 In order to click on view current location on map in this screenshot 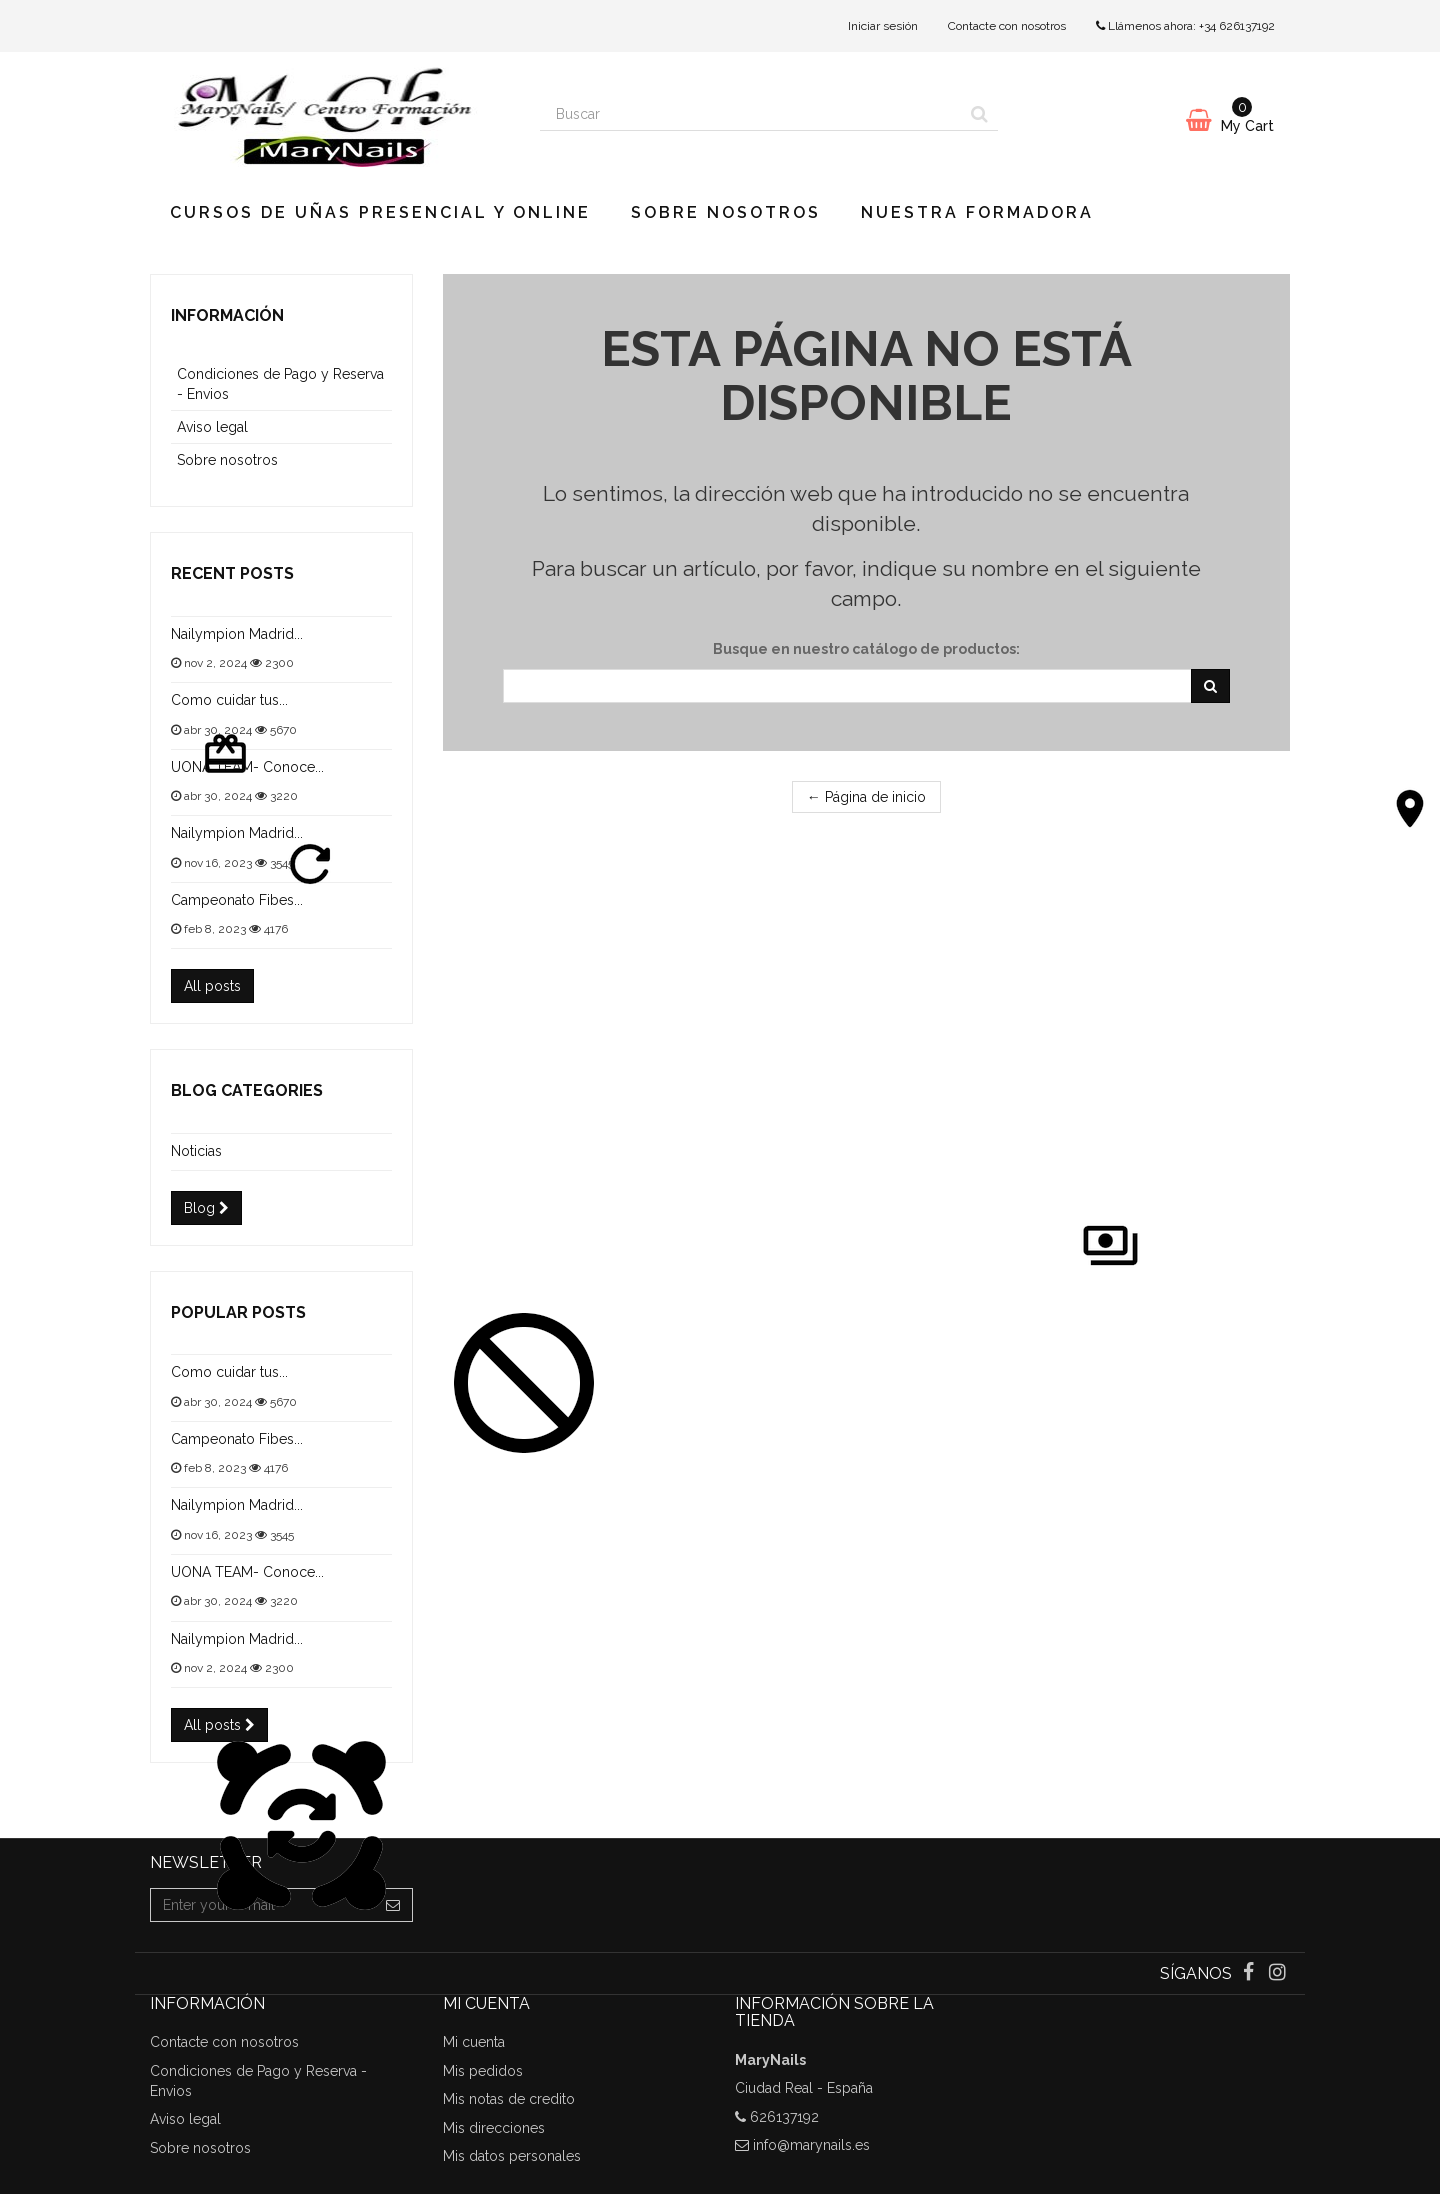, I will do `click(1410, 809)`.